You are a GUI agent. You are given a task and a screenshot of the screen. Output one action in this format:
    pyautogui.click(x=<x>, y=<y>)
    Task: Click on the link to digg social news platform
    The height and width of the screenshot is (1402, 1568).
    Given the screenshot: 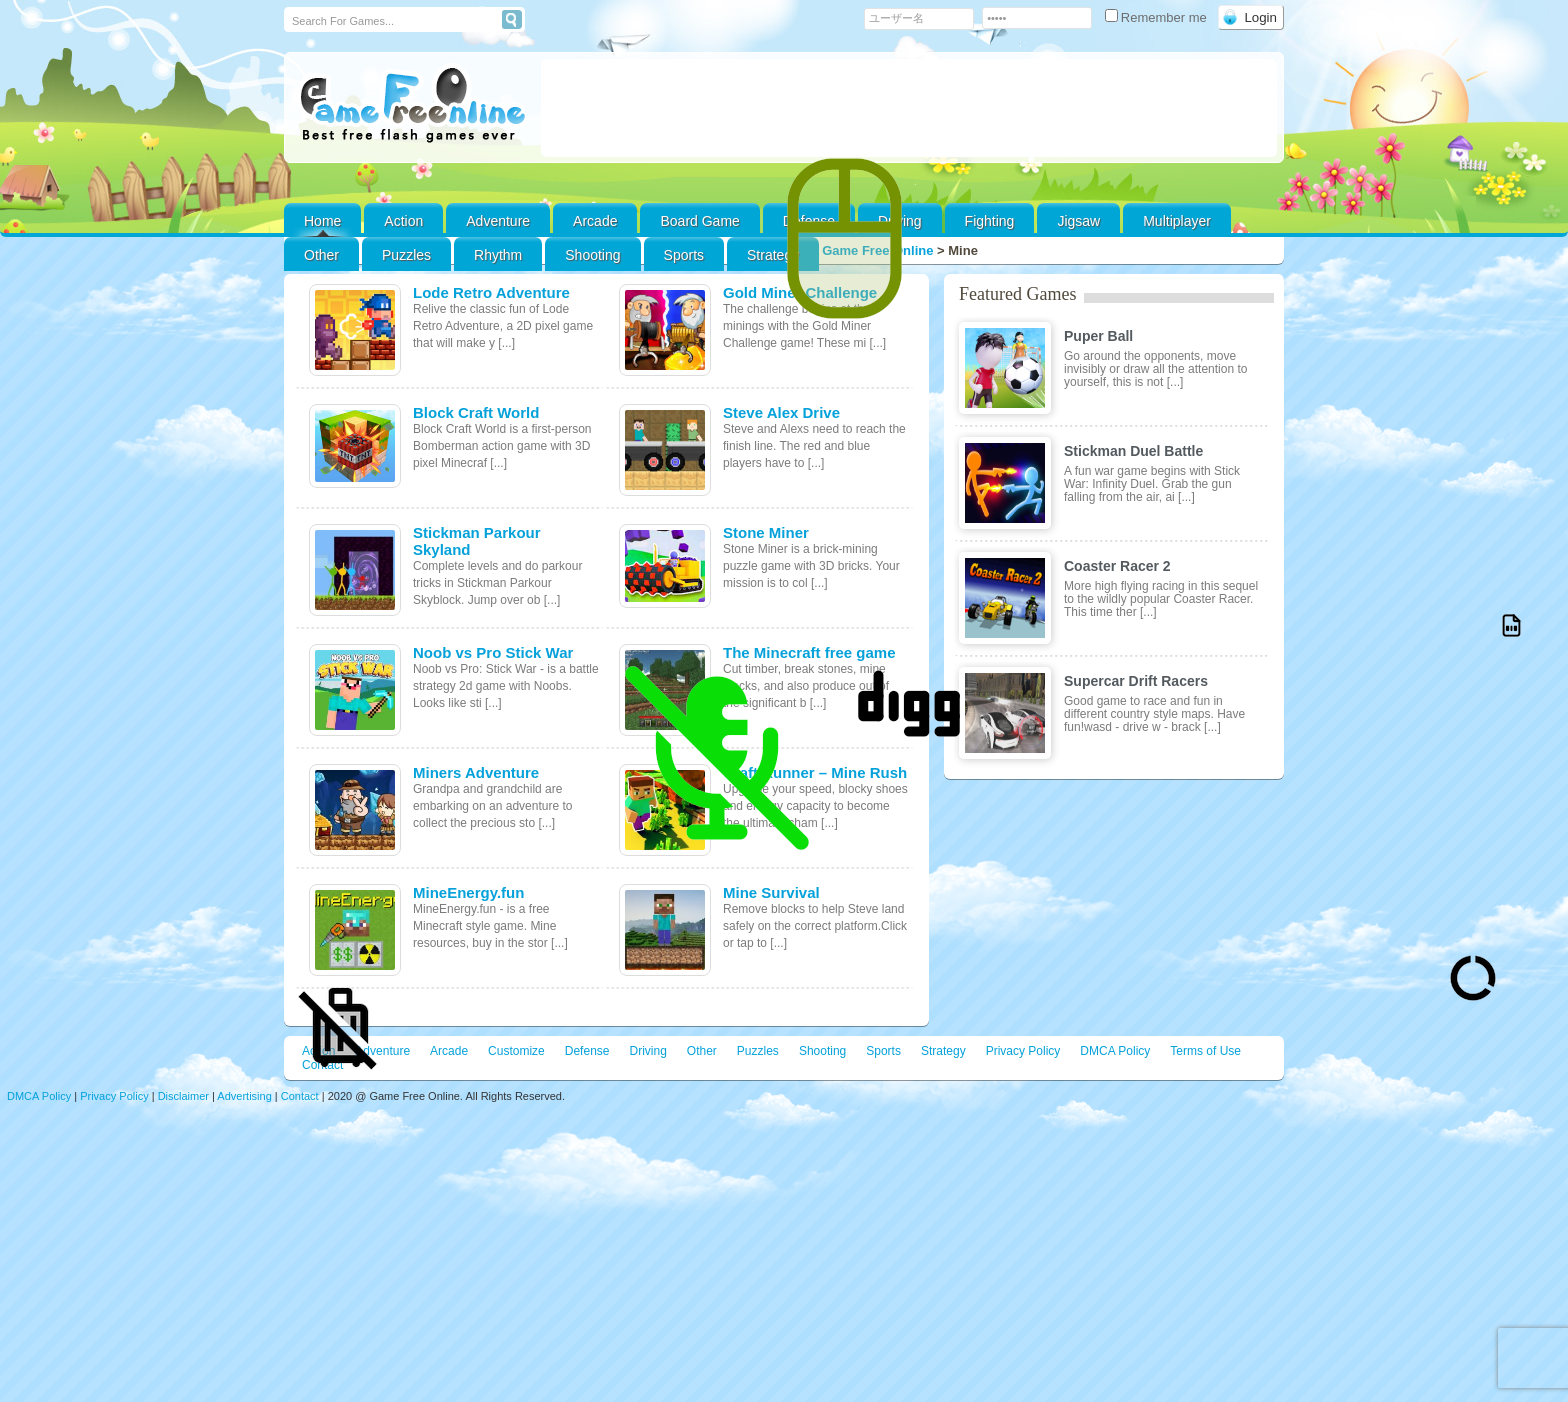 What is the action you would take?
    pyautogui.click(x=909, y=701)
    